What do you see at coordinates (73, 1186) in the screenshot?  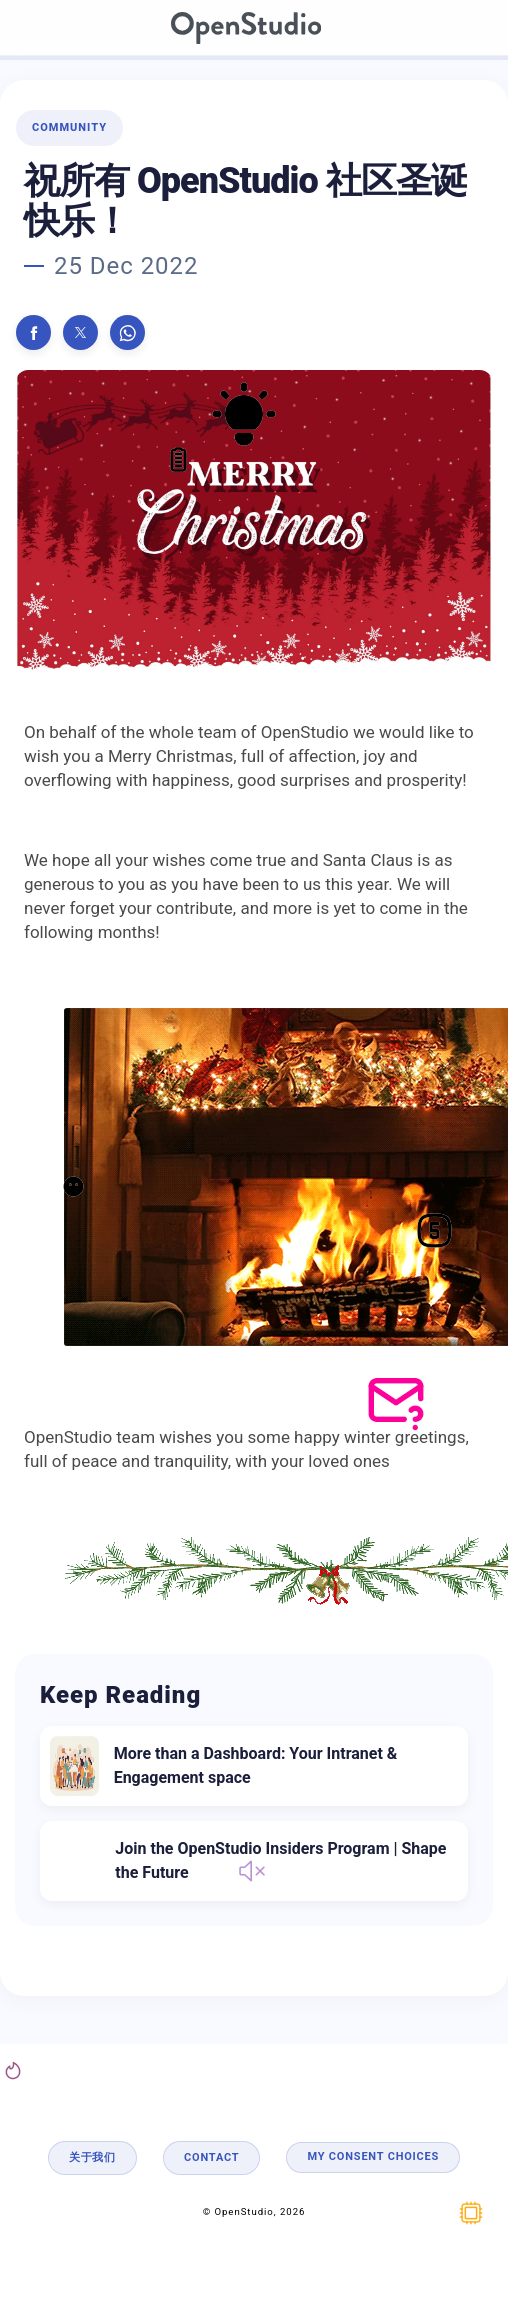 I see `indicates neutral or no feedback given` at bounding box center [73, 1186].